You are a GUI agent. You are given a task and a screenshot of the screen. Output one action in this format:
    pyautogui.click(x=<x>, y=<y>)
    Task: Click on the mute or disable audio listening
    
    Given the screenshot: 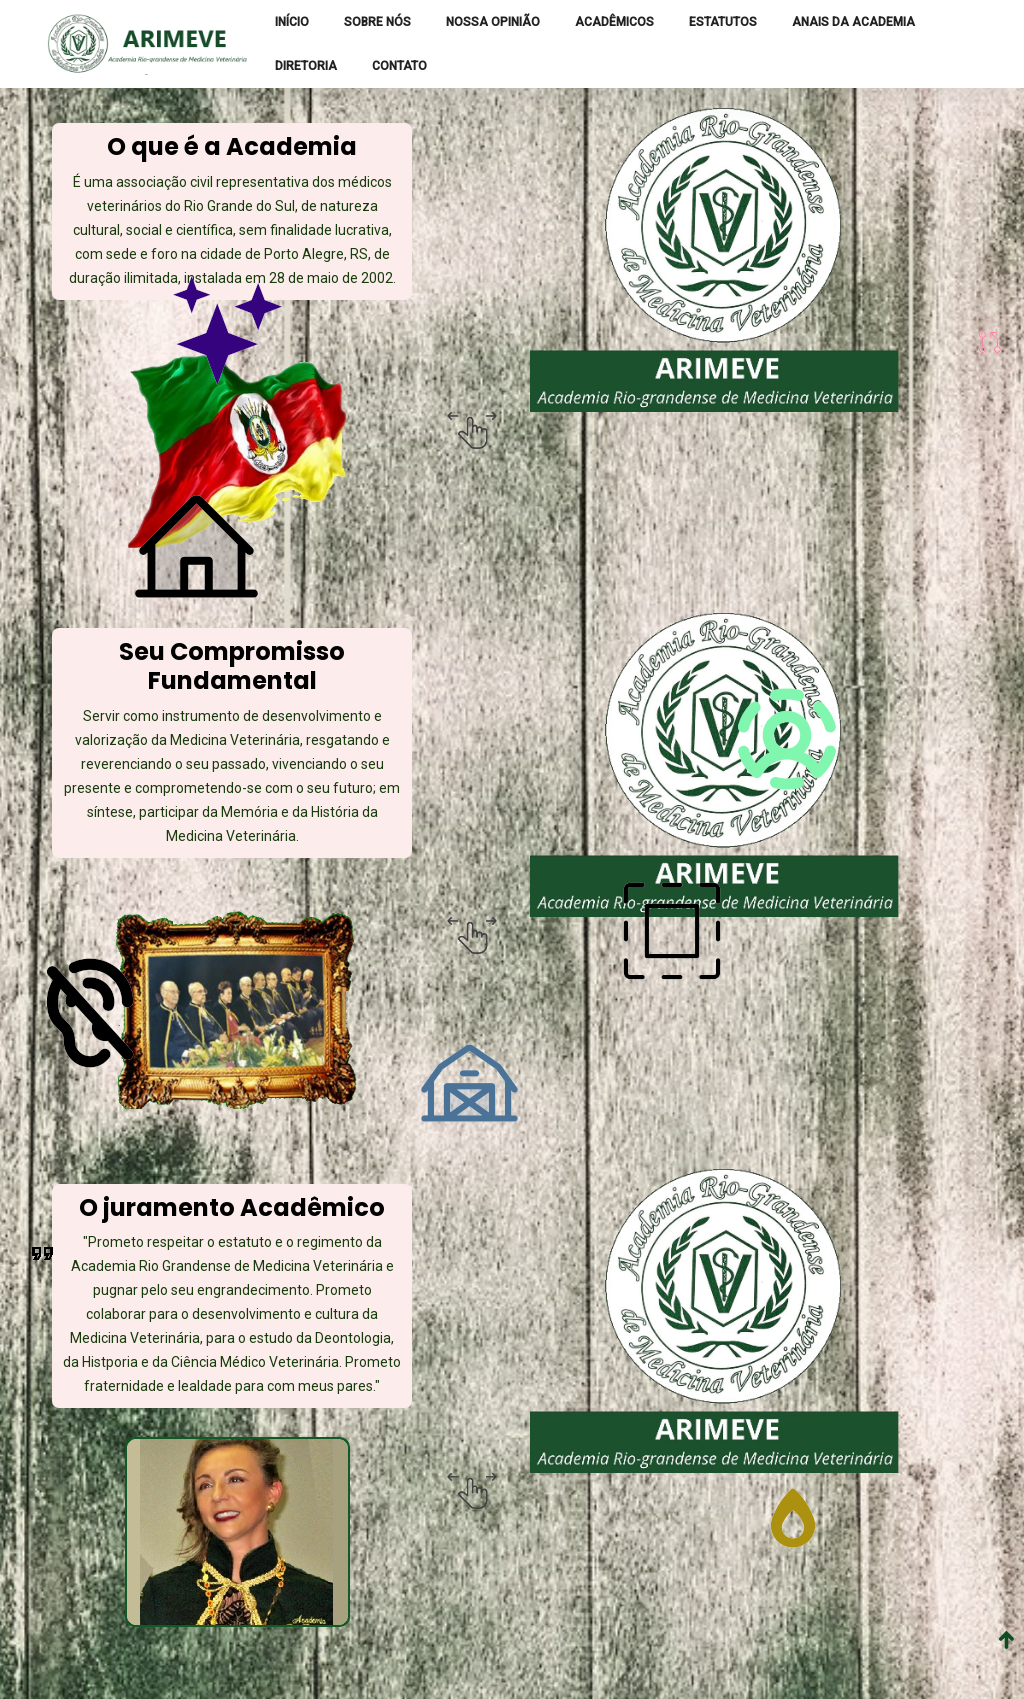 What is the action you would take?
    pyautogui.click(x=90, y=1013)
    